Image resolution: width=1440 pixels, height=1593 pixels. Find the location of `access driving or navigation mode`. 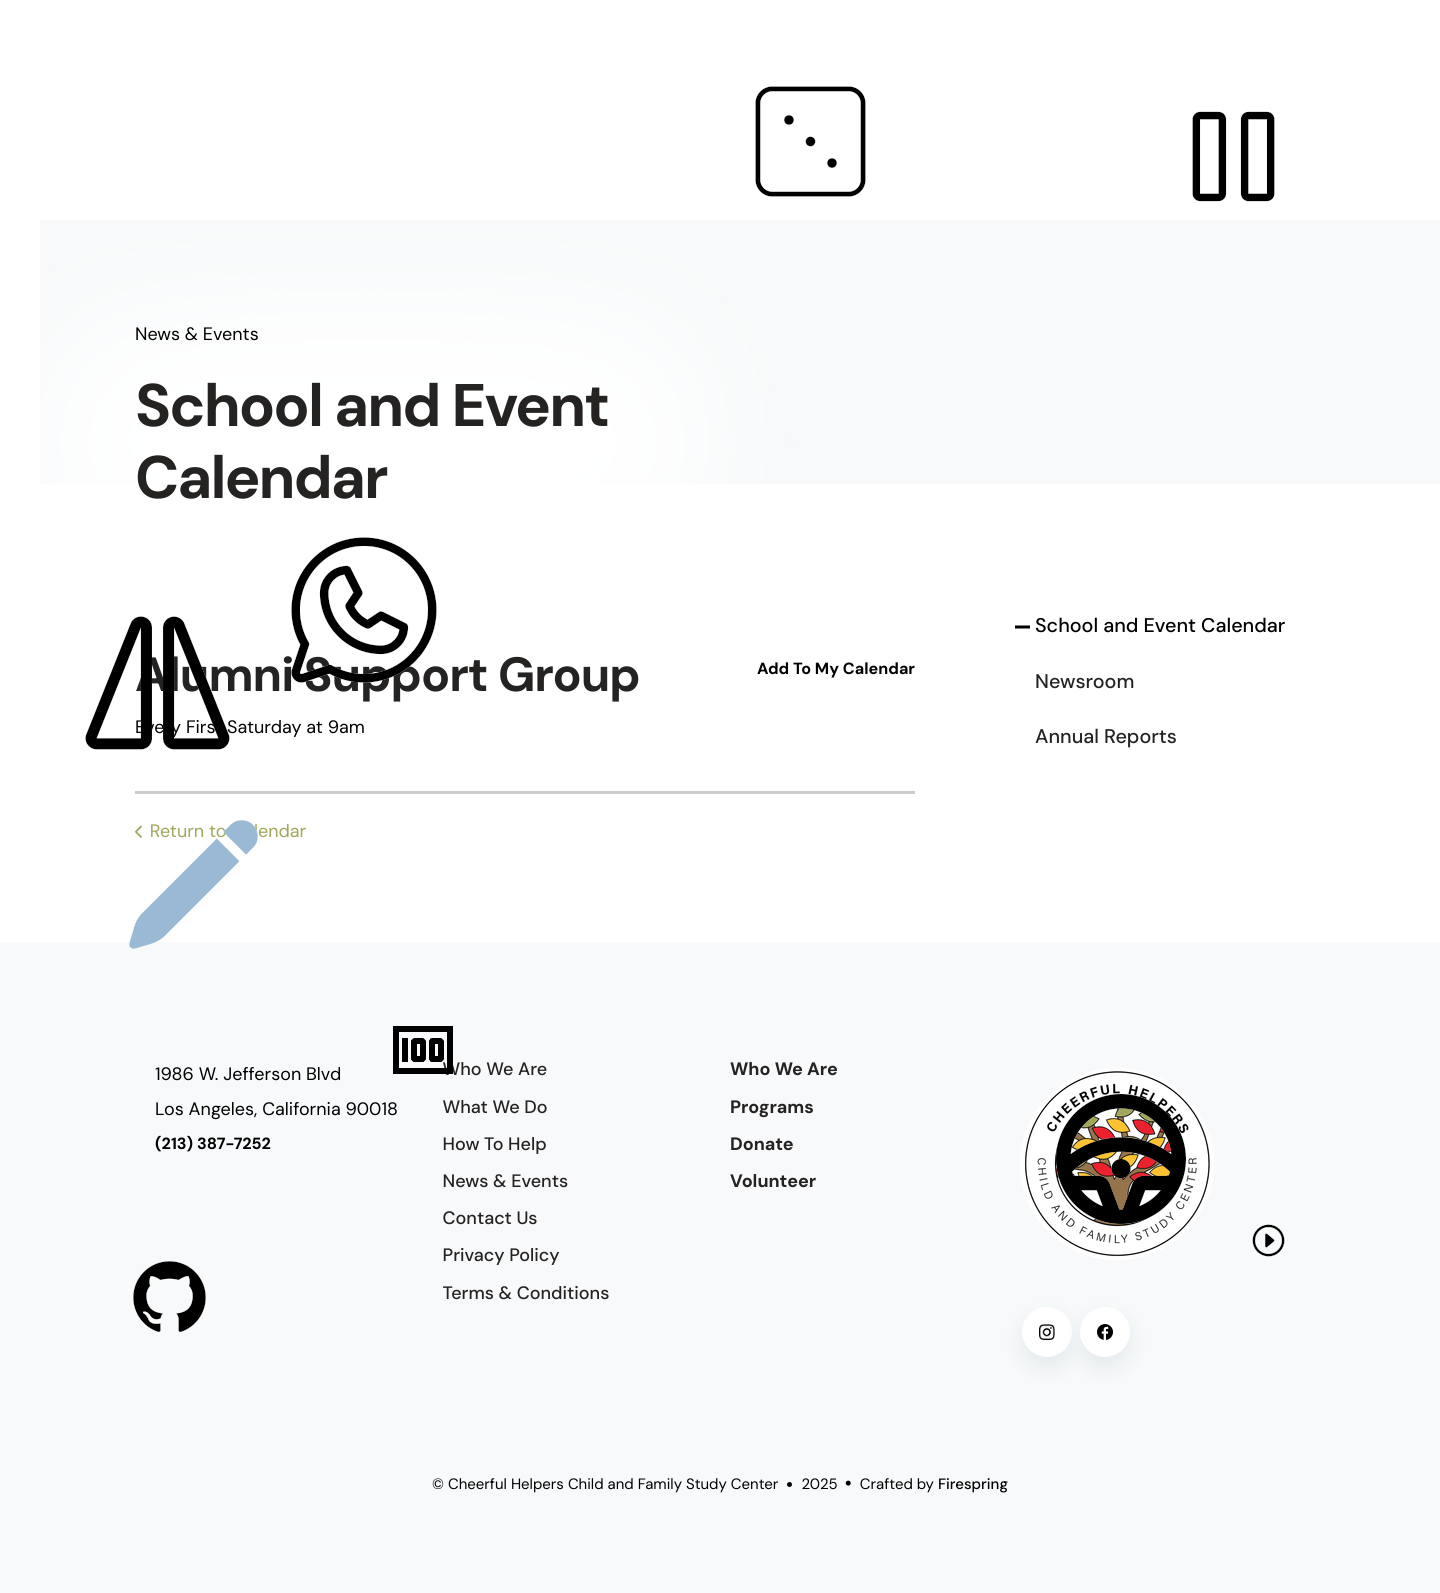

access driving or navigation mode is located at coordinates (1121, 1159).